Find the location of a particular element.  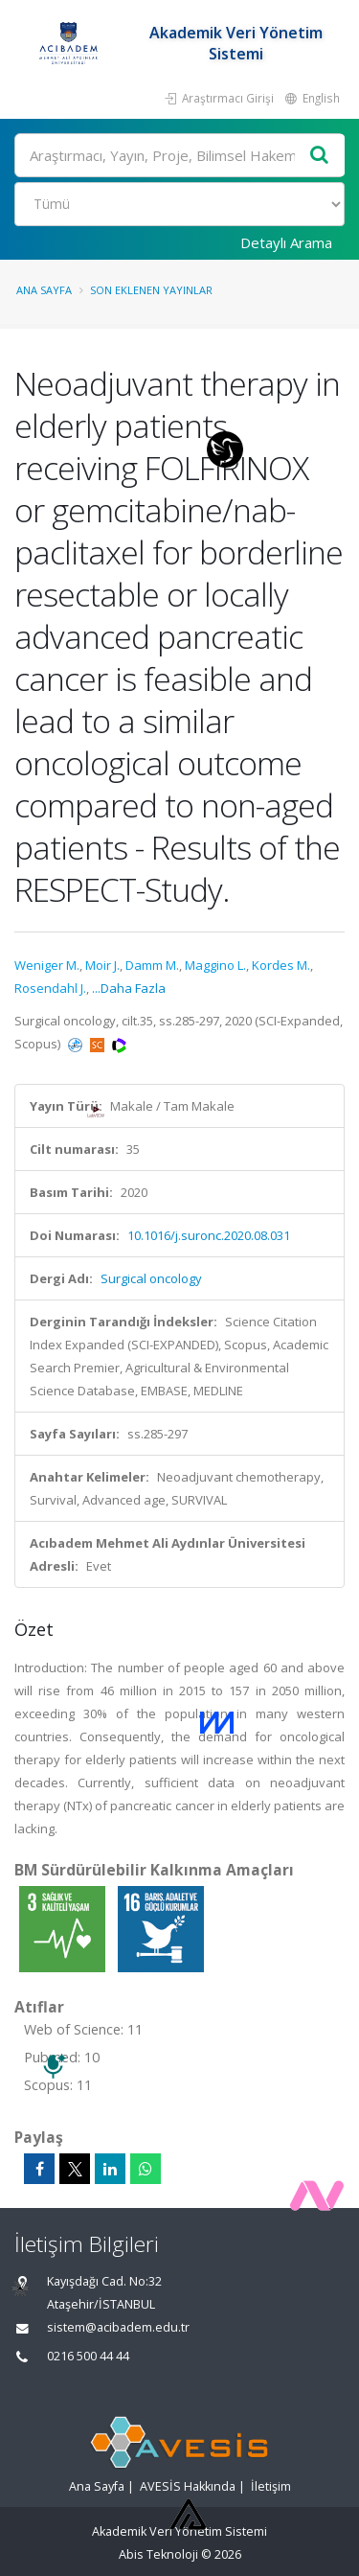

namecheap domain registrar logo is located at coordinates (317, 2196).